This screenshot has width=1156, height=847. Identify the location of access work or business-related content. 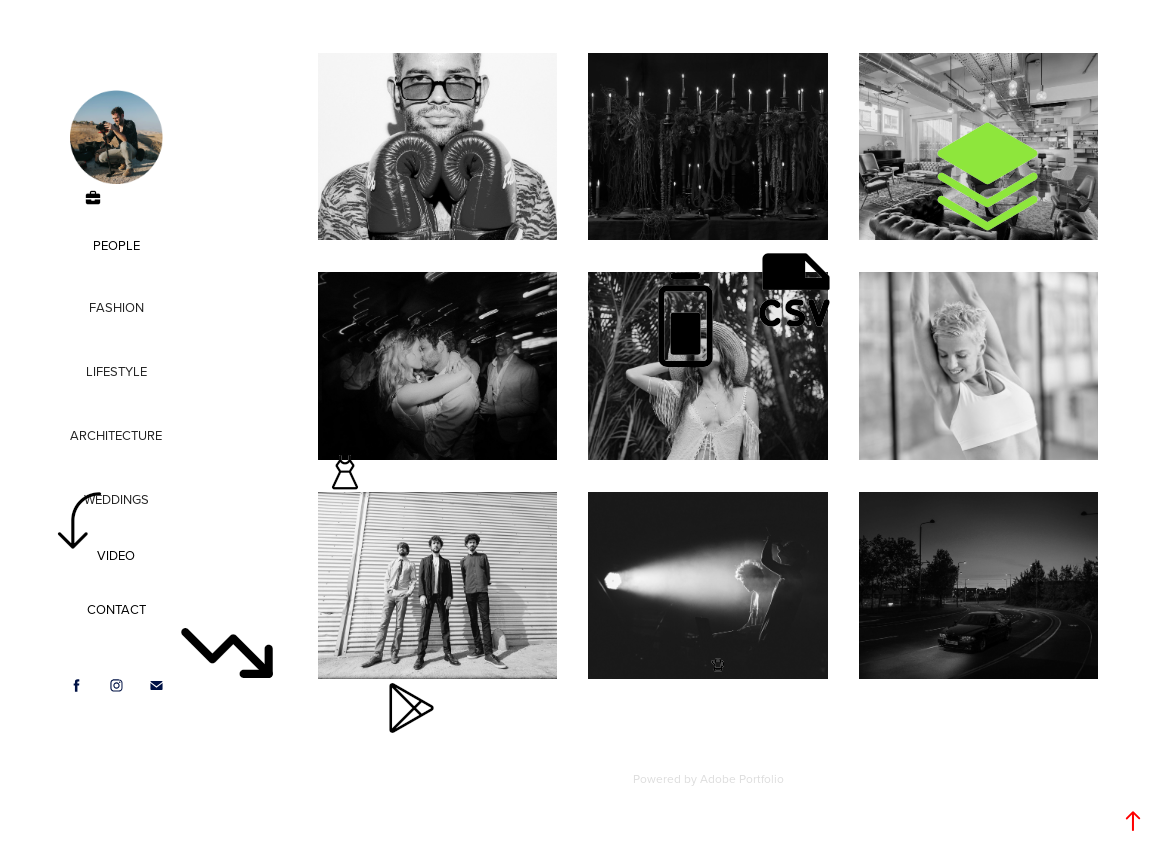
(93, 198).